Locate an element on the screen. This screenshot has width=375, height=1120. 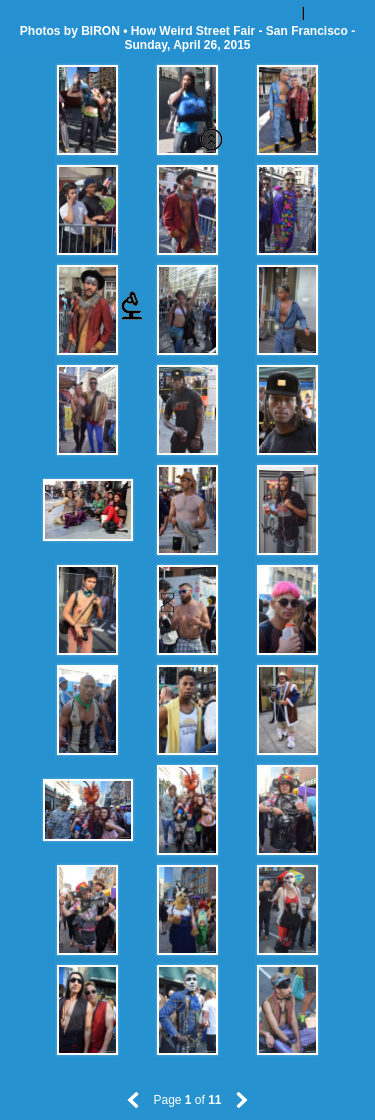
indicates loading or processing in progress is located at coordinates (167, 602).